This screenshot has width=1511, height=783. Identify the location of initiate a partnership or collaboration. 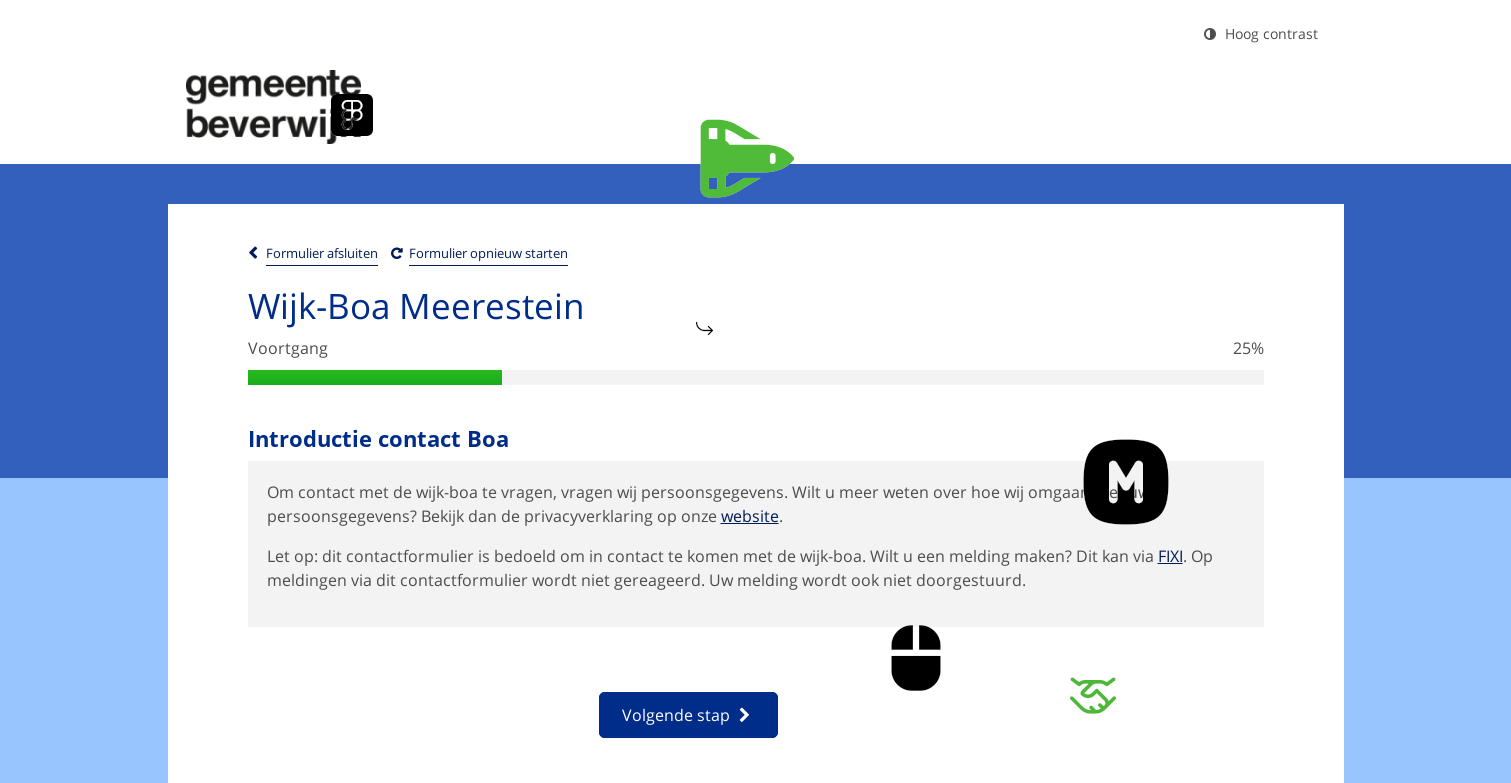
(1093, 695).